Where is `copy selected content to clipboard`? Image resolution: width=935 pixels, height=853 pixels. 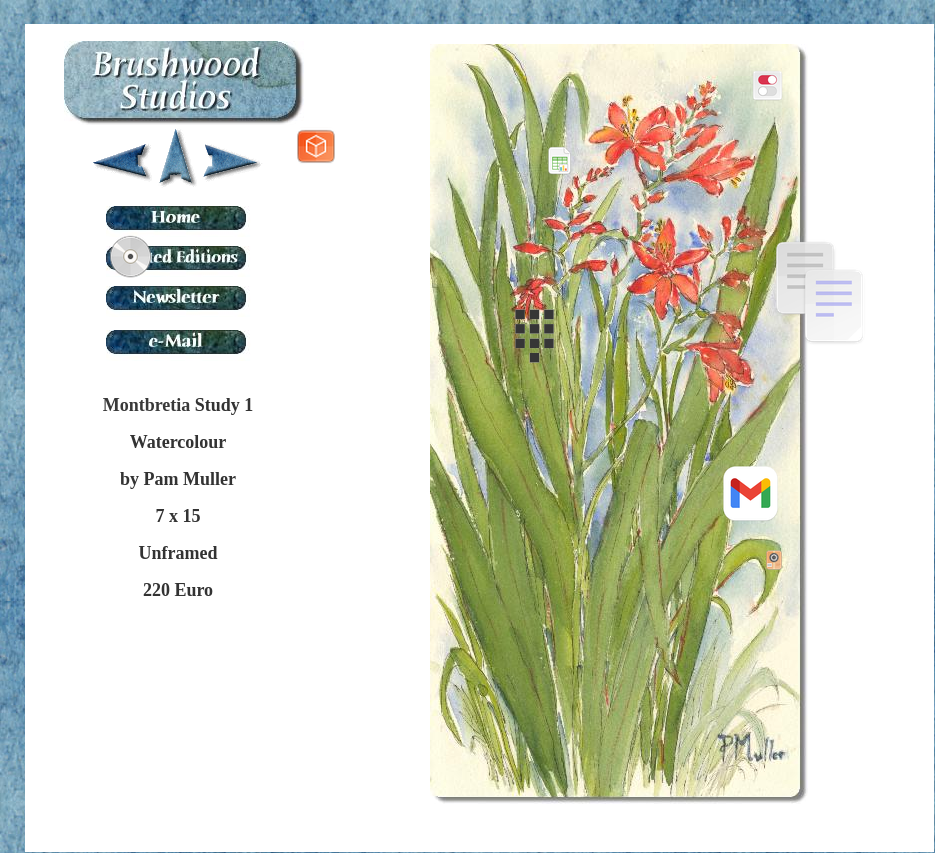 copy selected content to clipboard is located at coordinates (819, 291).